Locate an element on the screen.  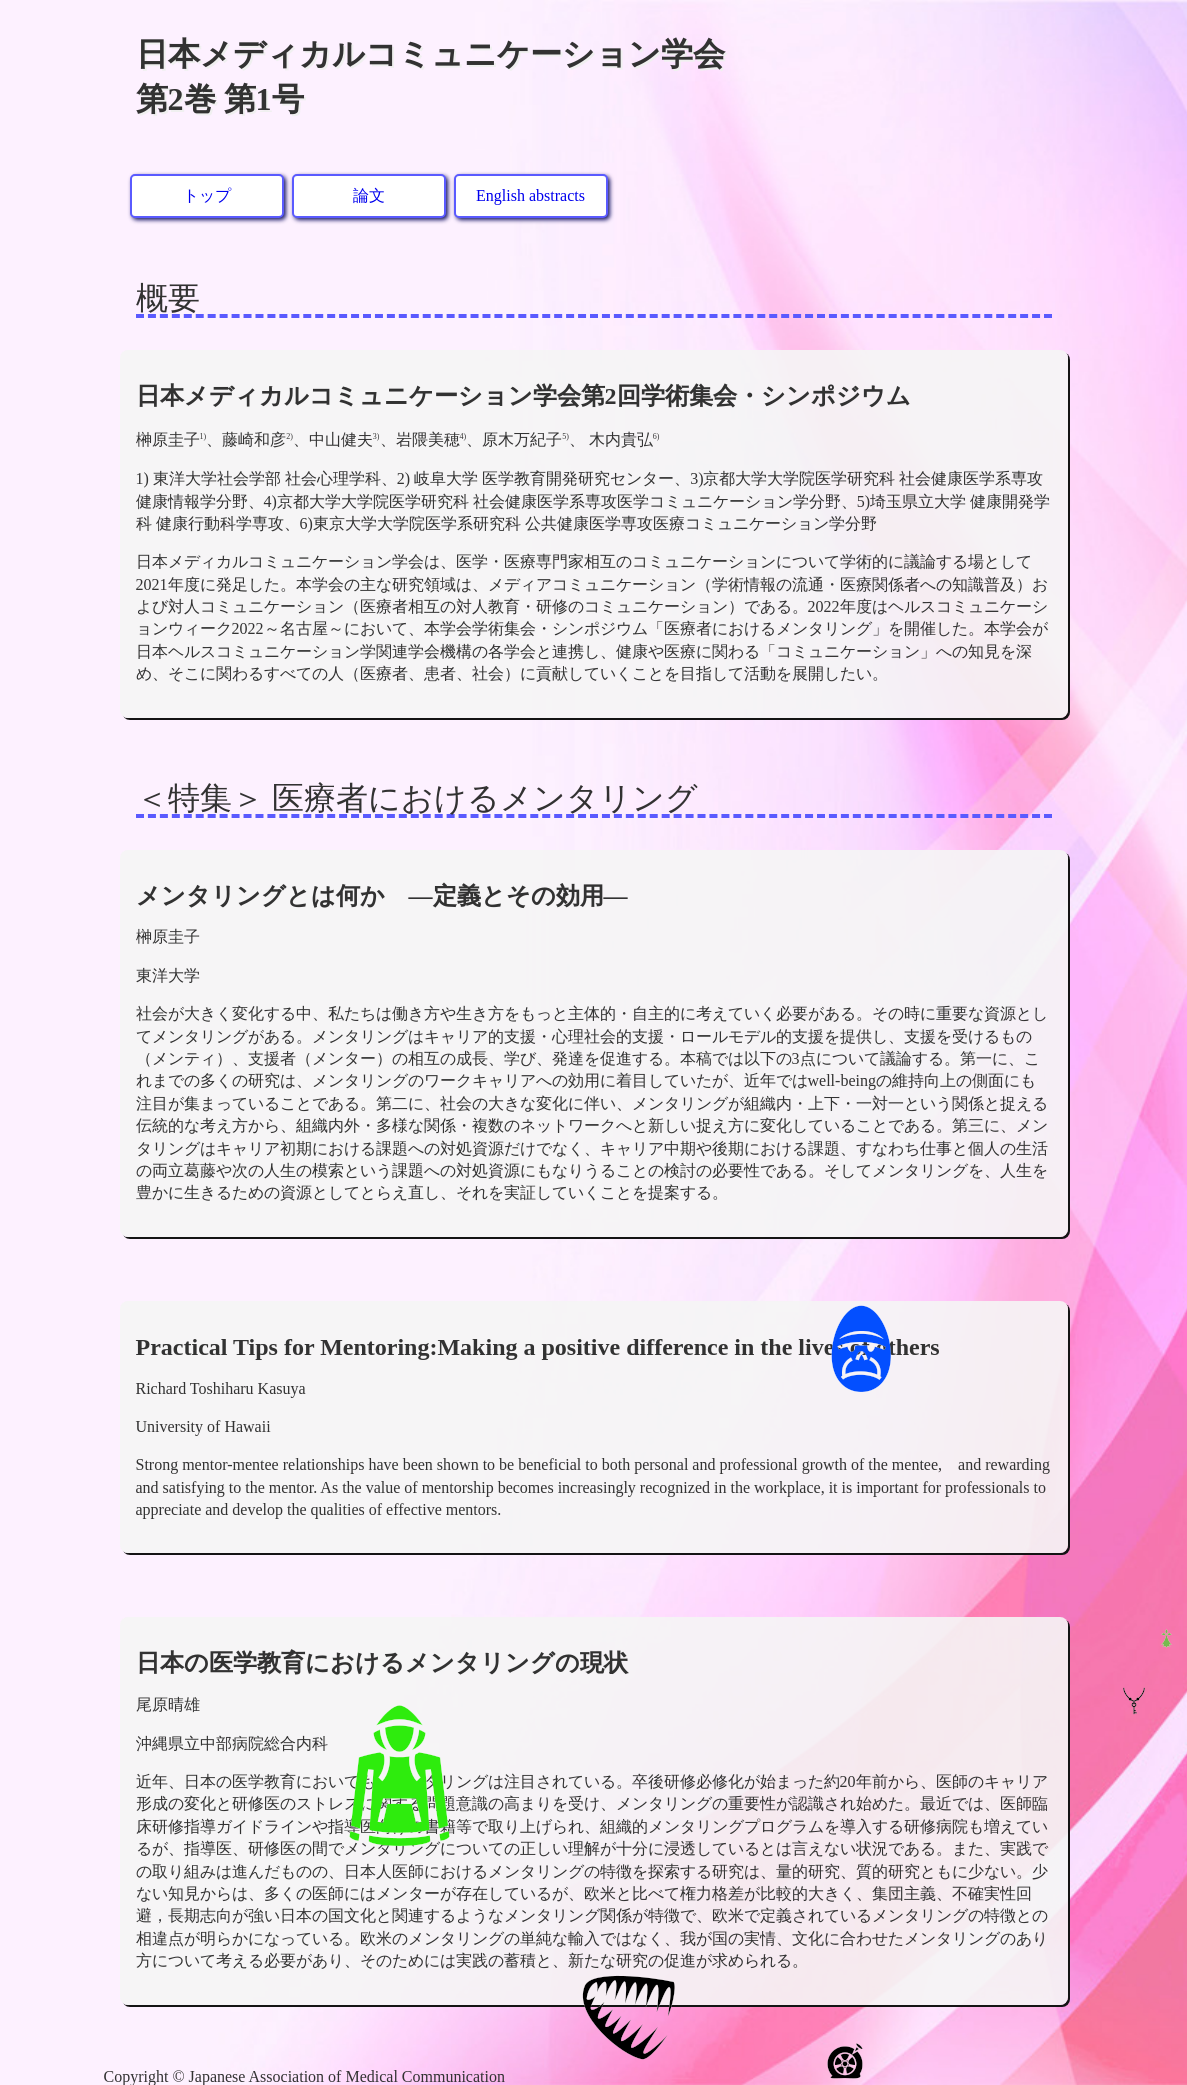
pig character or avatar in a game is located at coordinates (862, 1348).